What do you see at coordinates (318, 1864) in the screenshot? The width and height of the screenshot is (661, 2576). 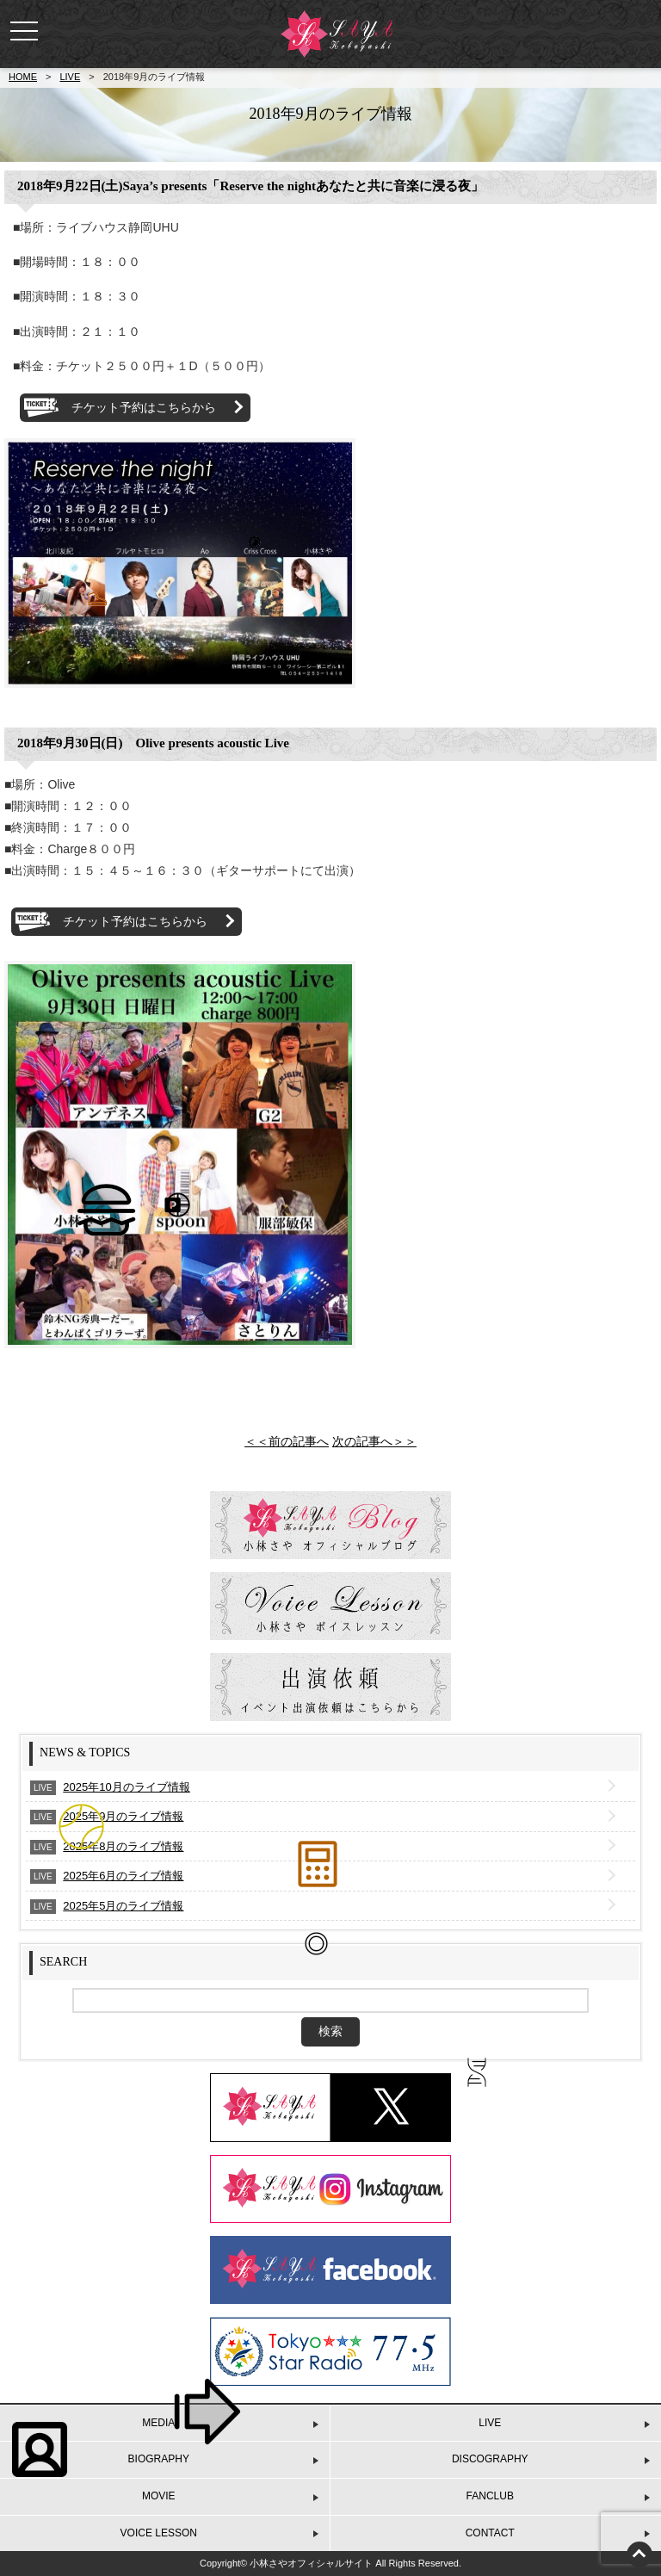 I see `open the calculator app` at bounding box center [318, 1864].